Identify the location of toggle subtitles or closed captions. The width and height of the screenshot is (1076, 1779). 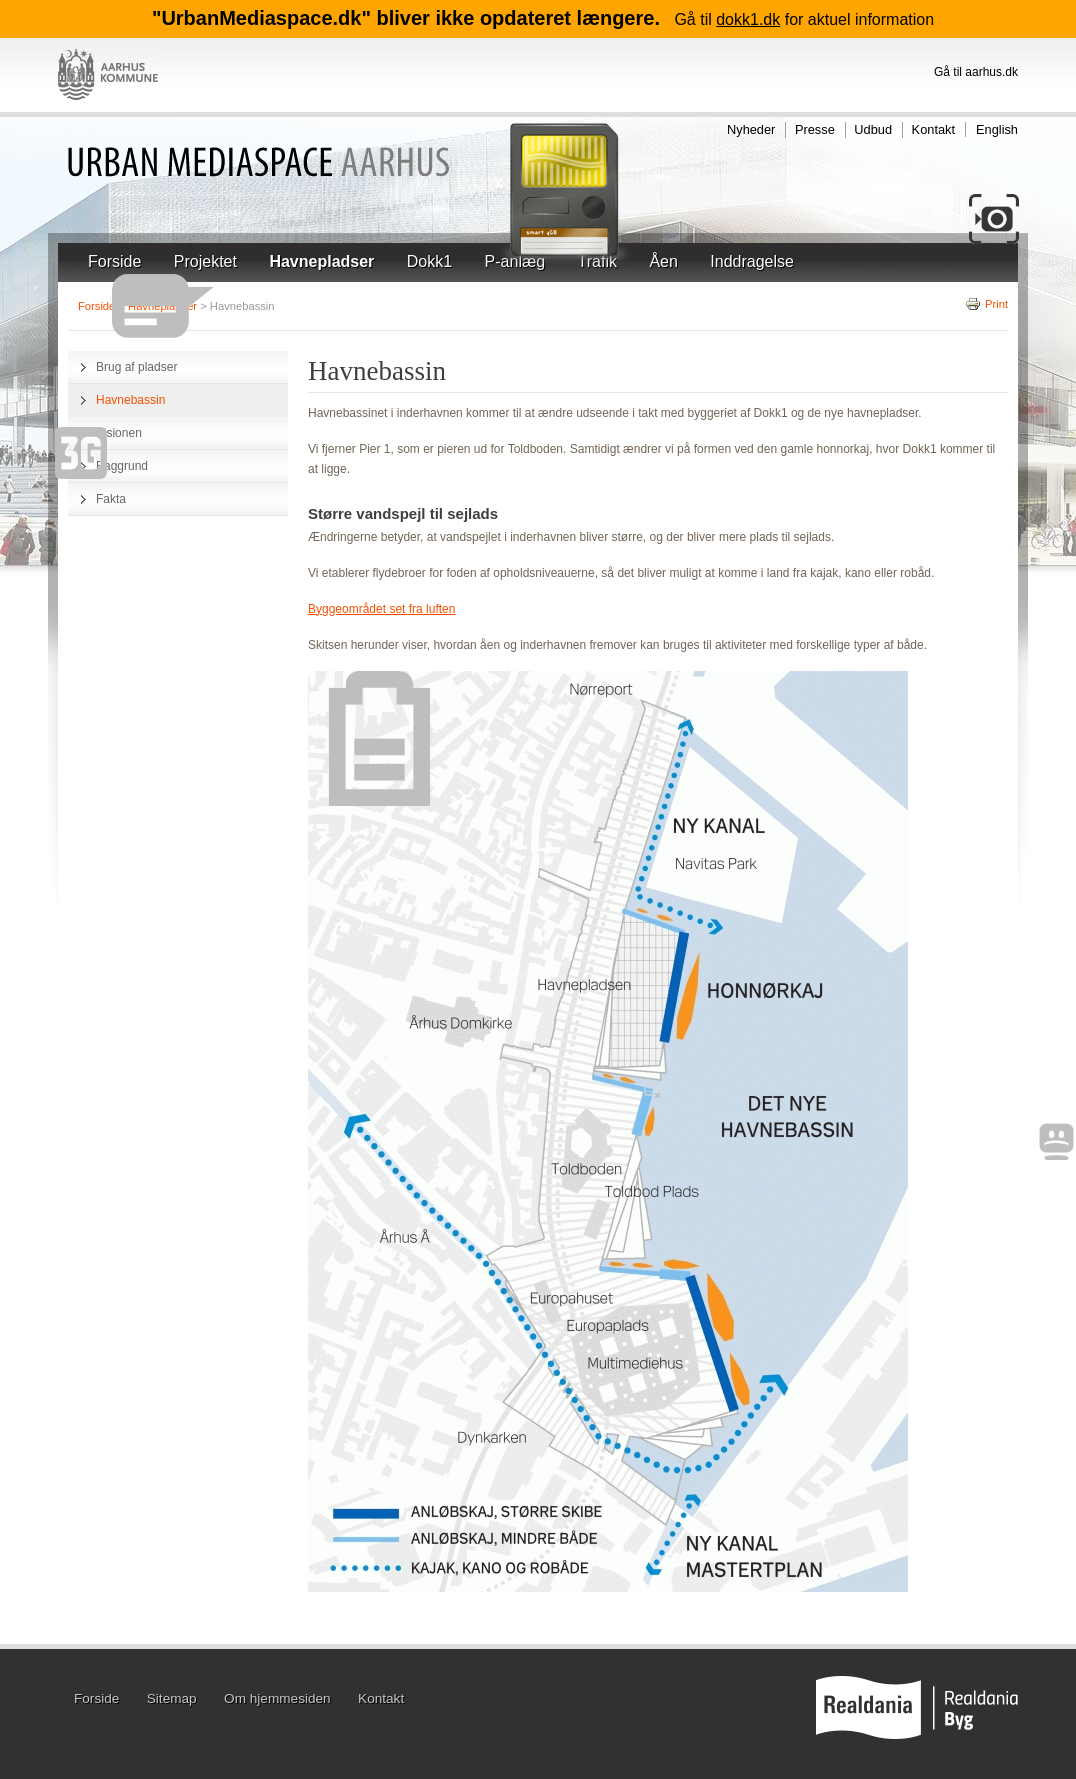
(163, 306).